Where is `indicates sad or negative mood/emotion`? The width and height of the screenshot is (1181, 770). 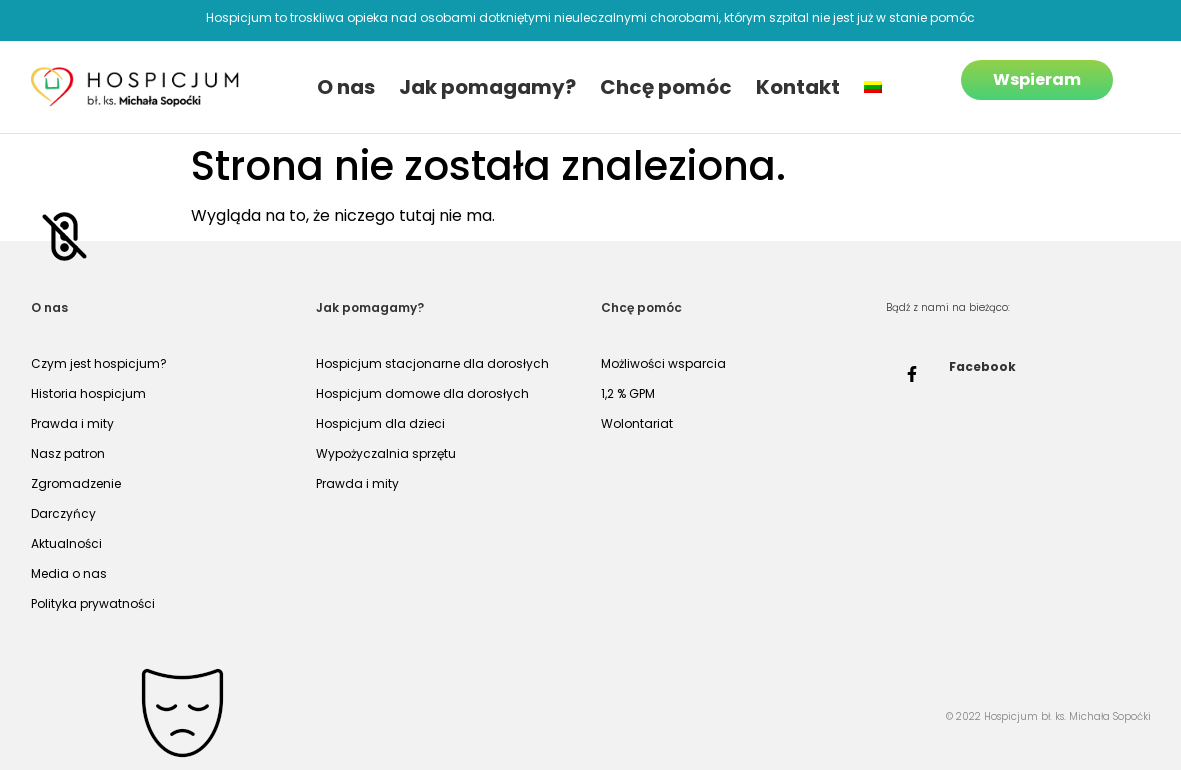 indicates sad or negative mood/emotion is located at coordinates (182, 709).